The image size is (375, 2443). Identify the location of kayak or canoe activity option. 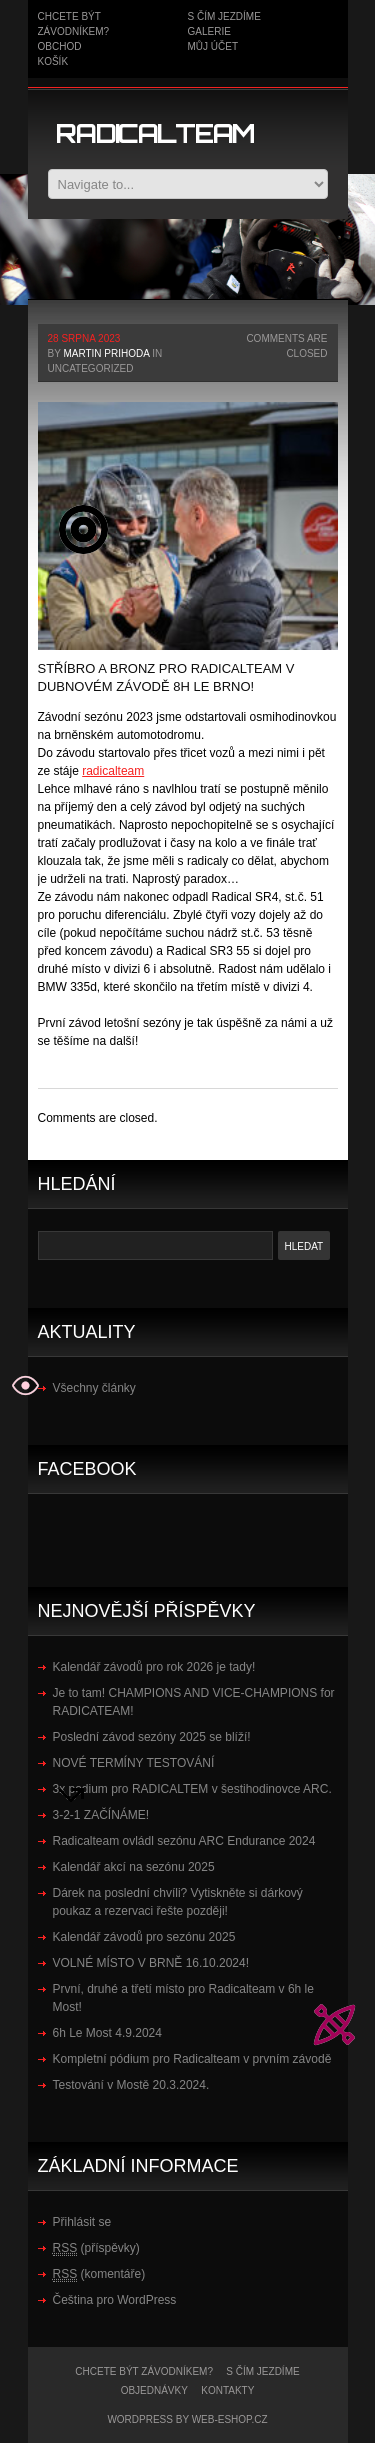
(334, 2024).